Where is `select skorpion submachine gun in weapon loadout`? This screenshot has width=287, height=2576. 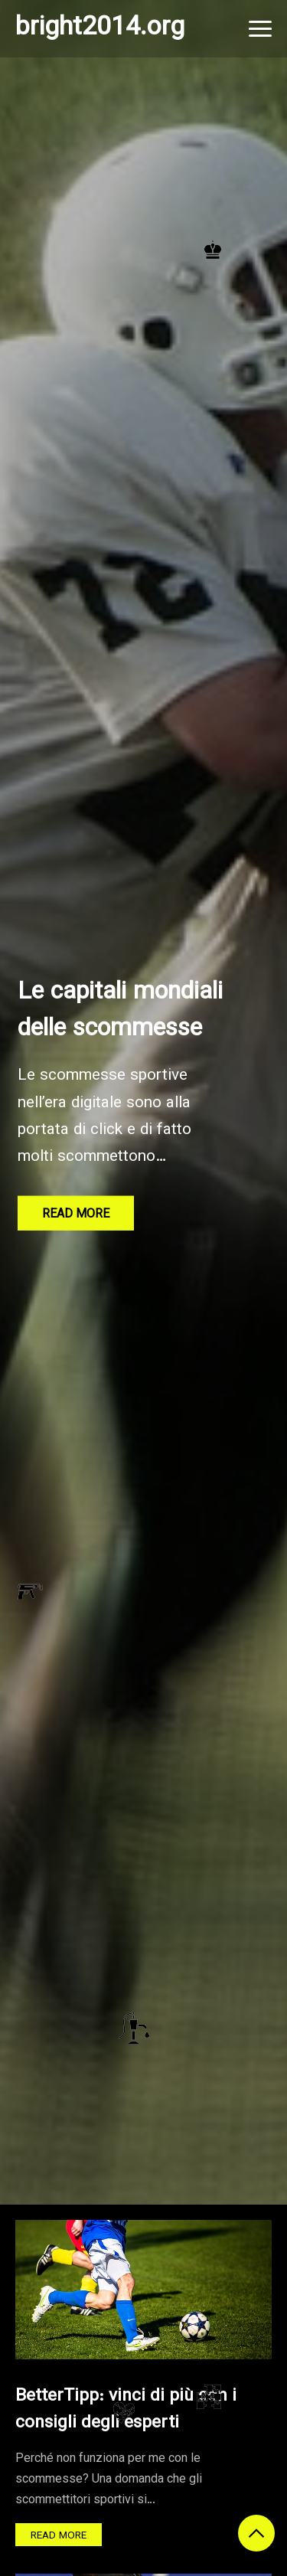 select skorpion submachine gun in weapon loadout is located at coordinates (30, 1591).